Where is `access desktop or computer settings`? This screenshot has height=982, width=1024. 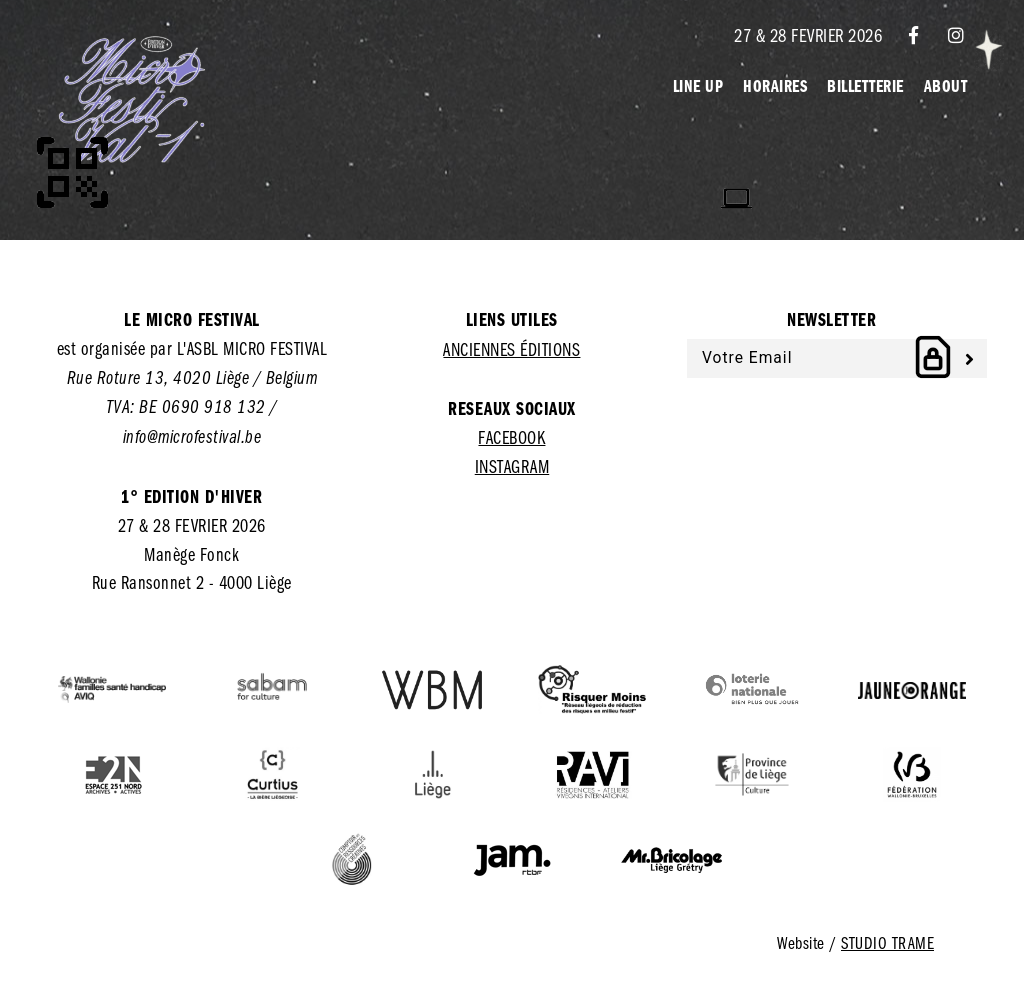
access desktop or computer settings is located at coordinates (736, 198).